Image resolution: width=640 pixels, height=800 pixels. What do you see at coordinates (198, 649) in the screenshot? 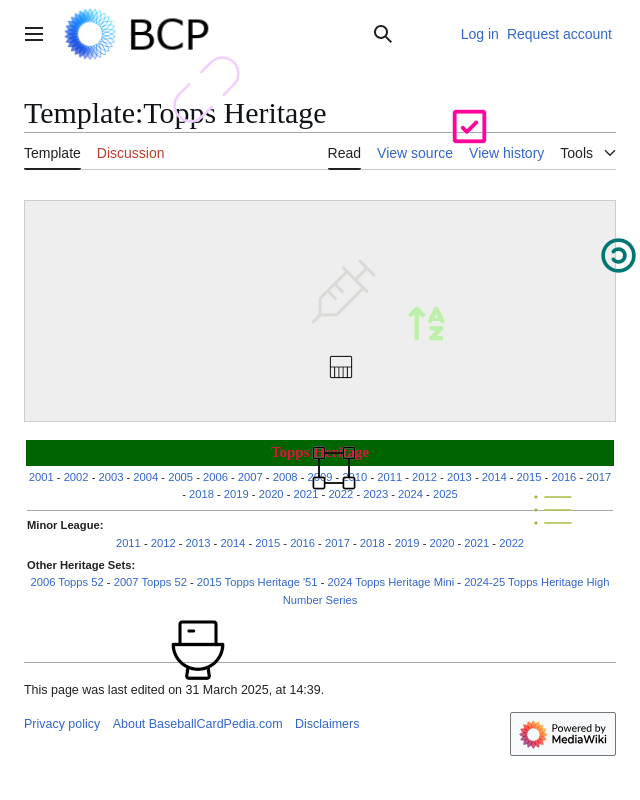
I see `indicates restroom or bathroom location` at bounding box center [198, 649].